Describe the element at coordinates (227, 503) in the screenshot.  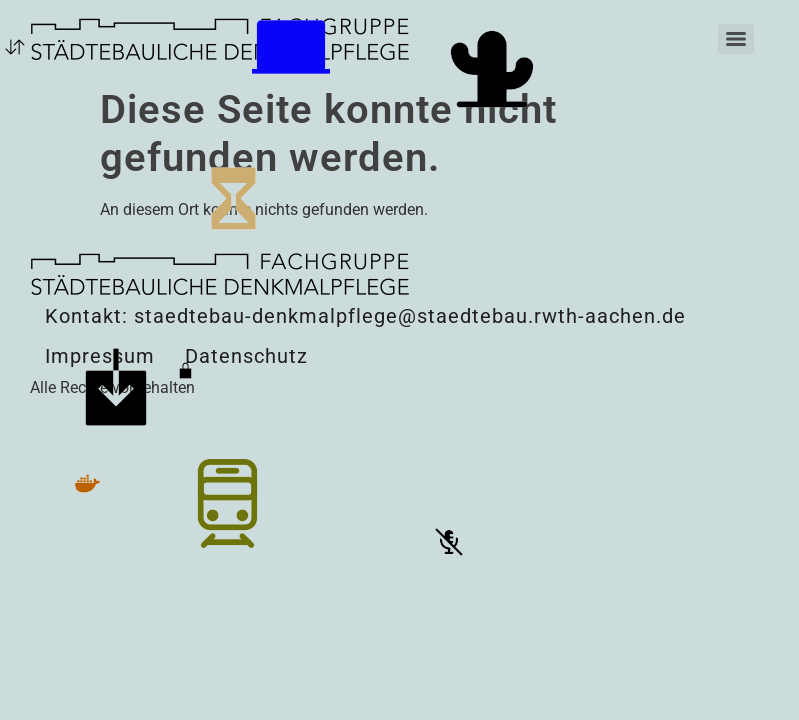
I see `view subway or metro transit options` at that location.